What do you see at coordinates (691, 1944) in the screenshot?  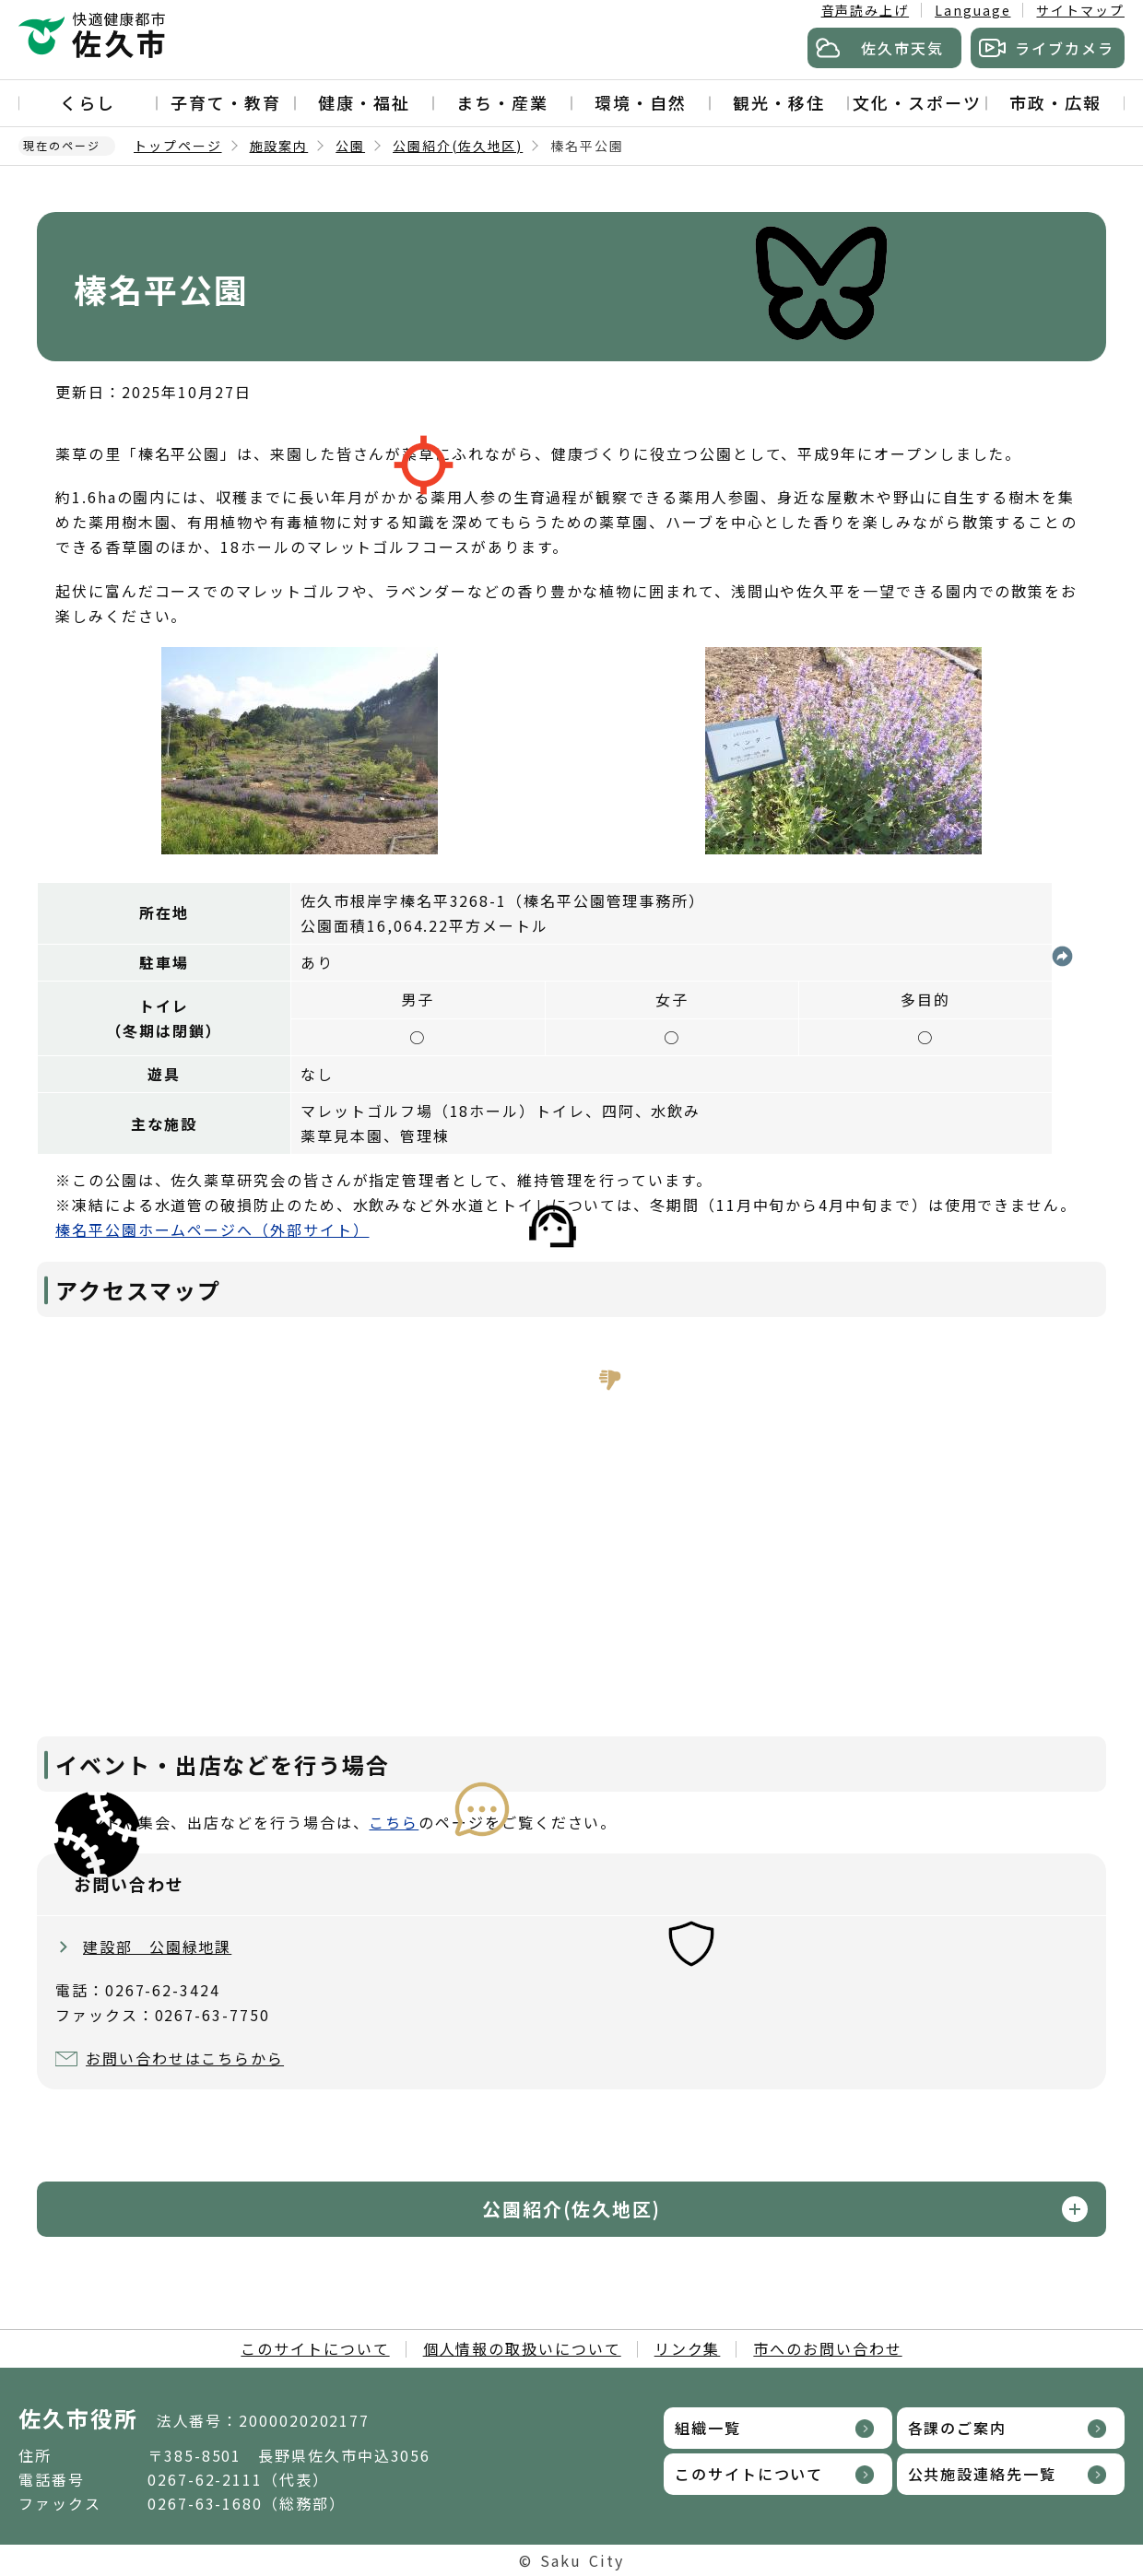 I see `access security settings` at bounding box center [691, 1944].